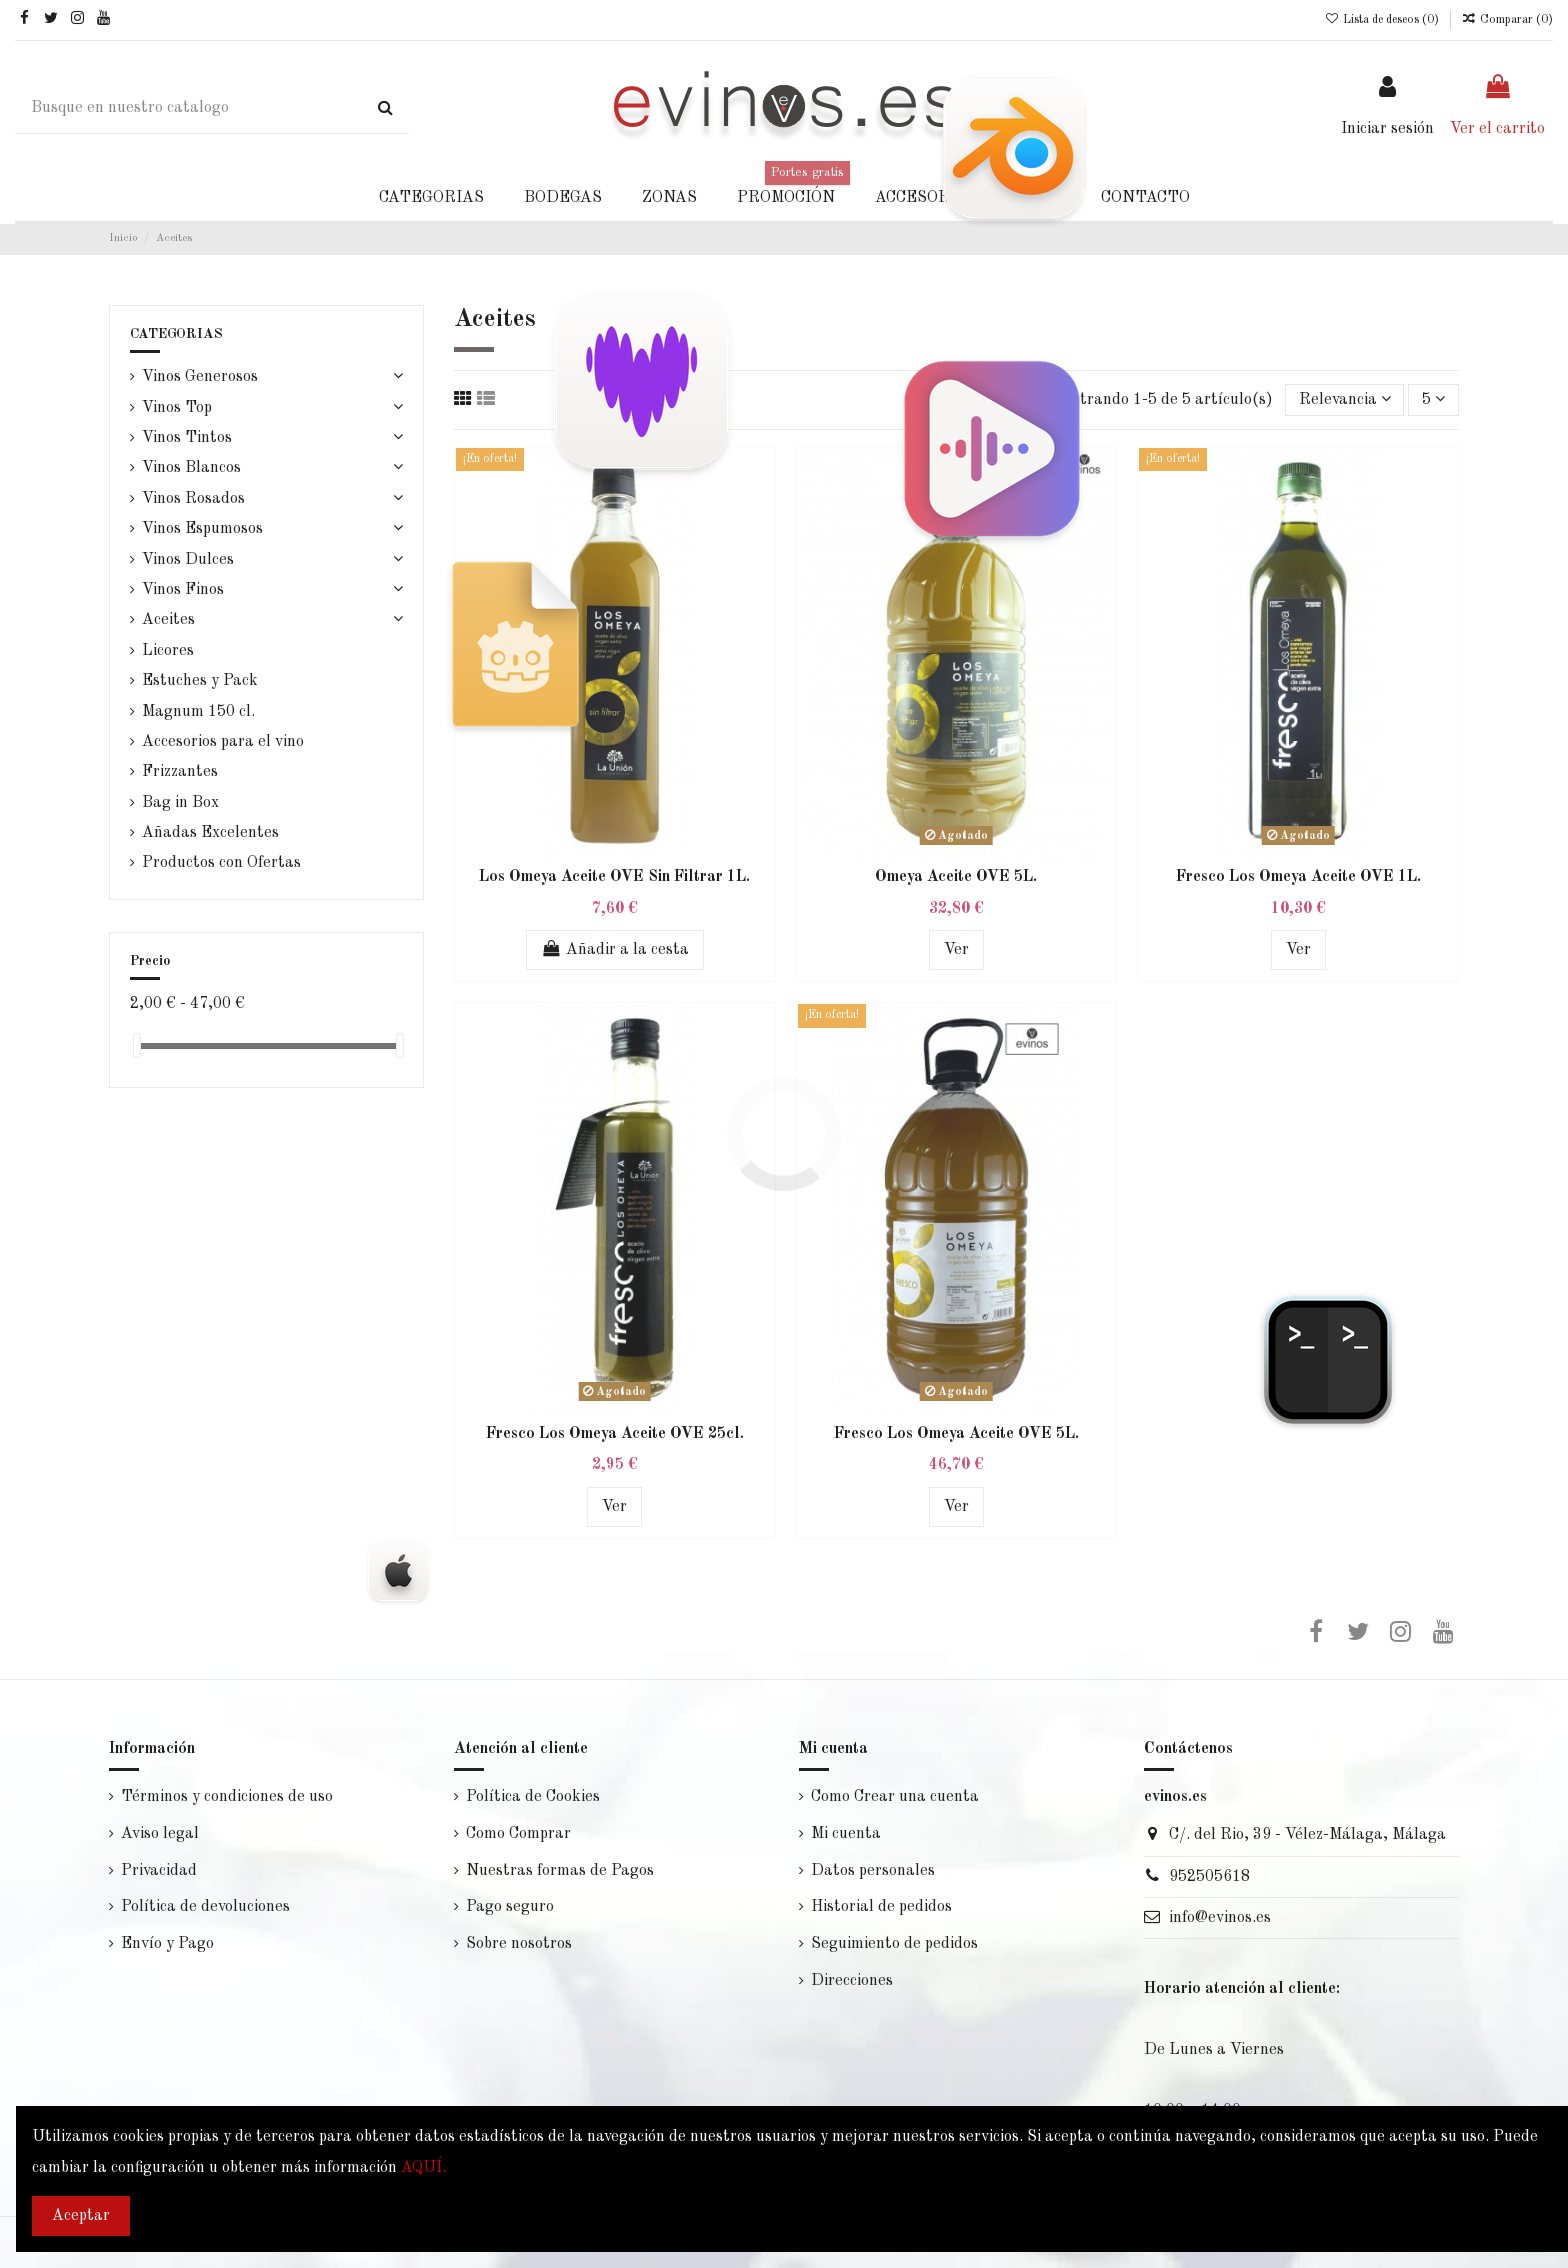  Describe the element at coordinates (1328, 1360) in the screenshot. I see `open terminix terminal emulator` at that location.